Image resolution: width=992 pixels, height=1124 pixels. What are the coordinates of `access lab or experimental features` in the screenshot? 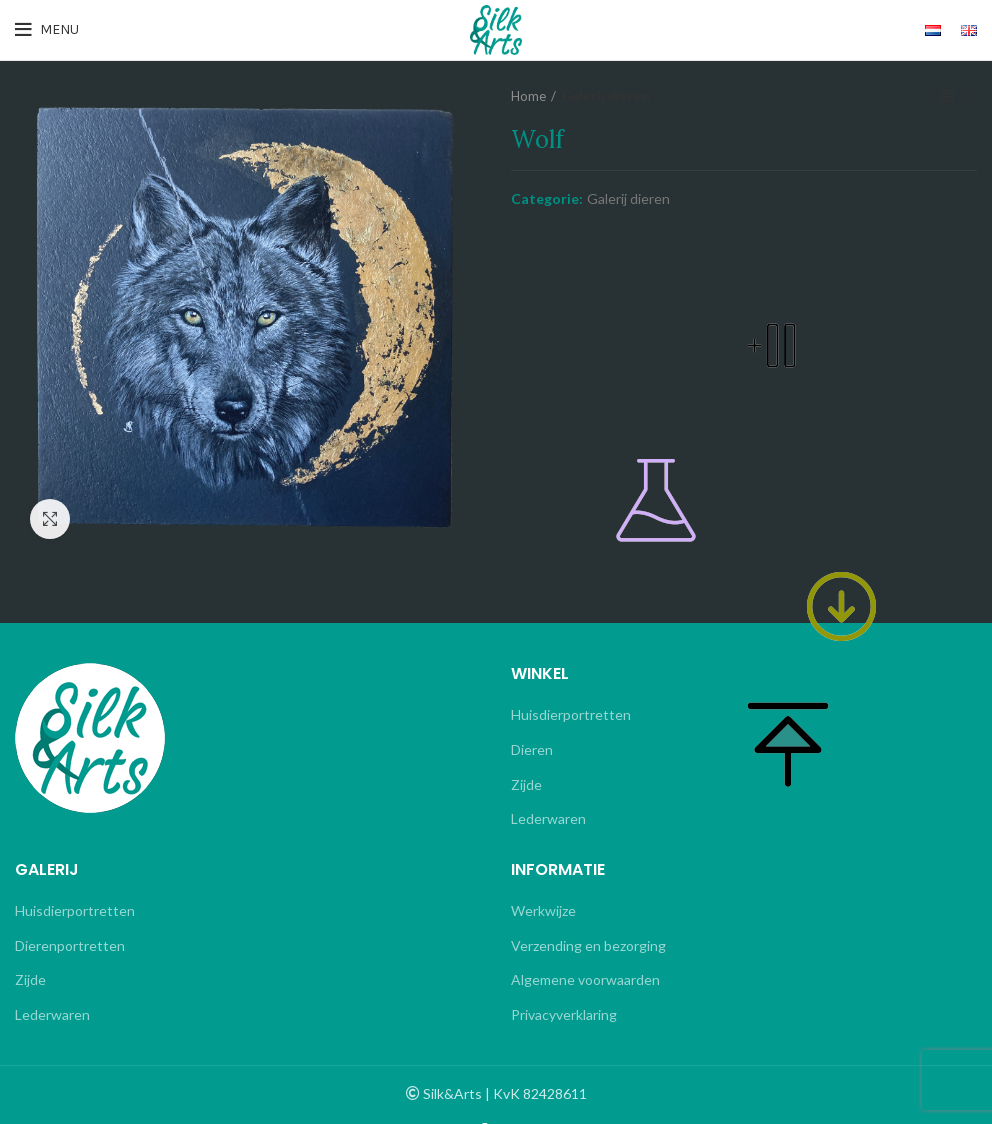 It's located at (656, 502).